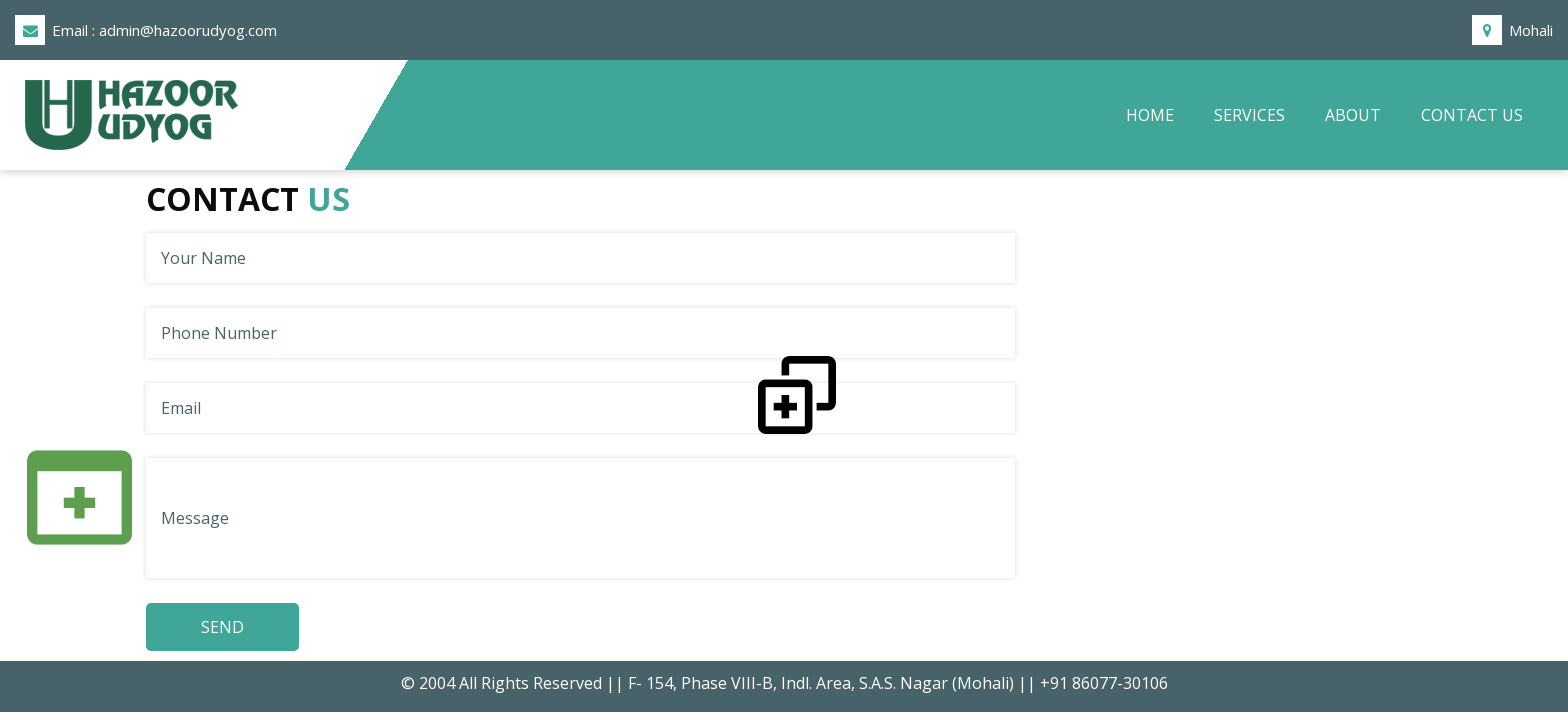  Describe the element at coordinates (79, 497) in the screenshot. I see `open a new window` at that location.